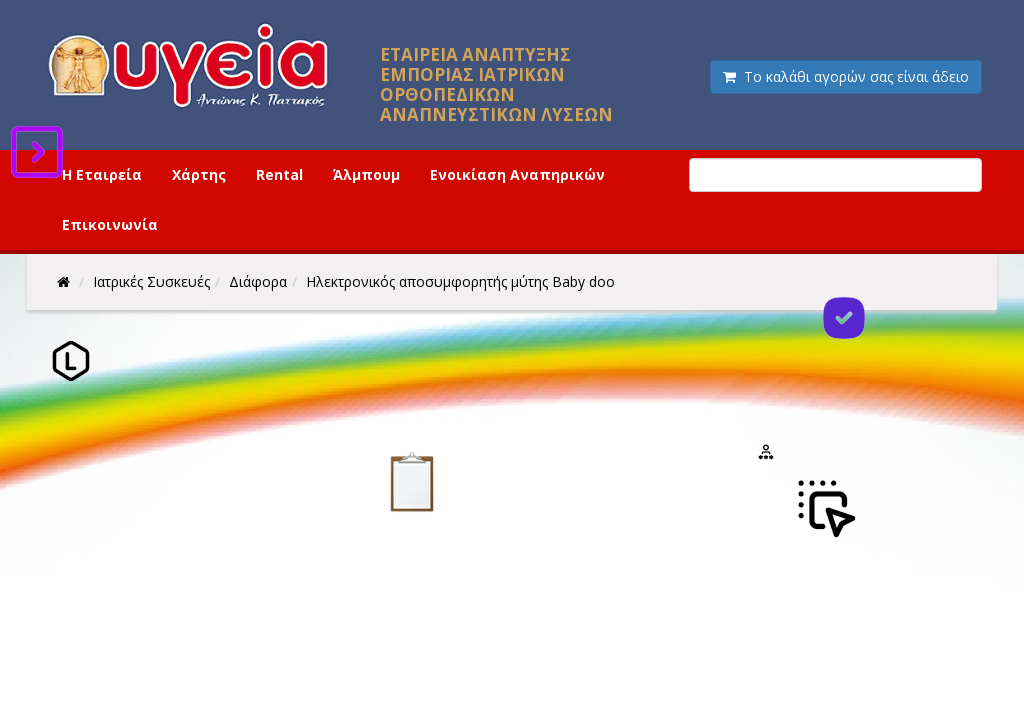  What do you see at coordinates (844, 318) in the screenshot?
I see `mark task as complete` at bounding box center [844, 318].